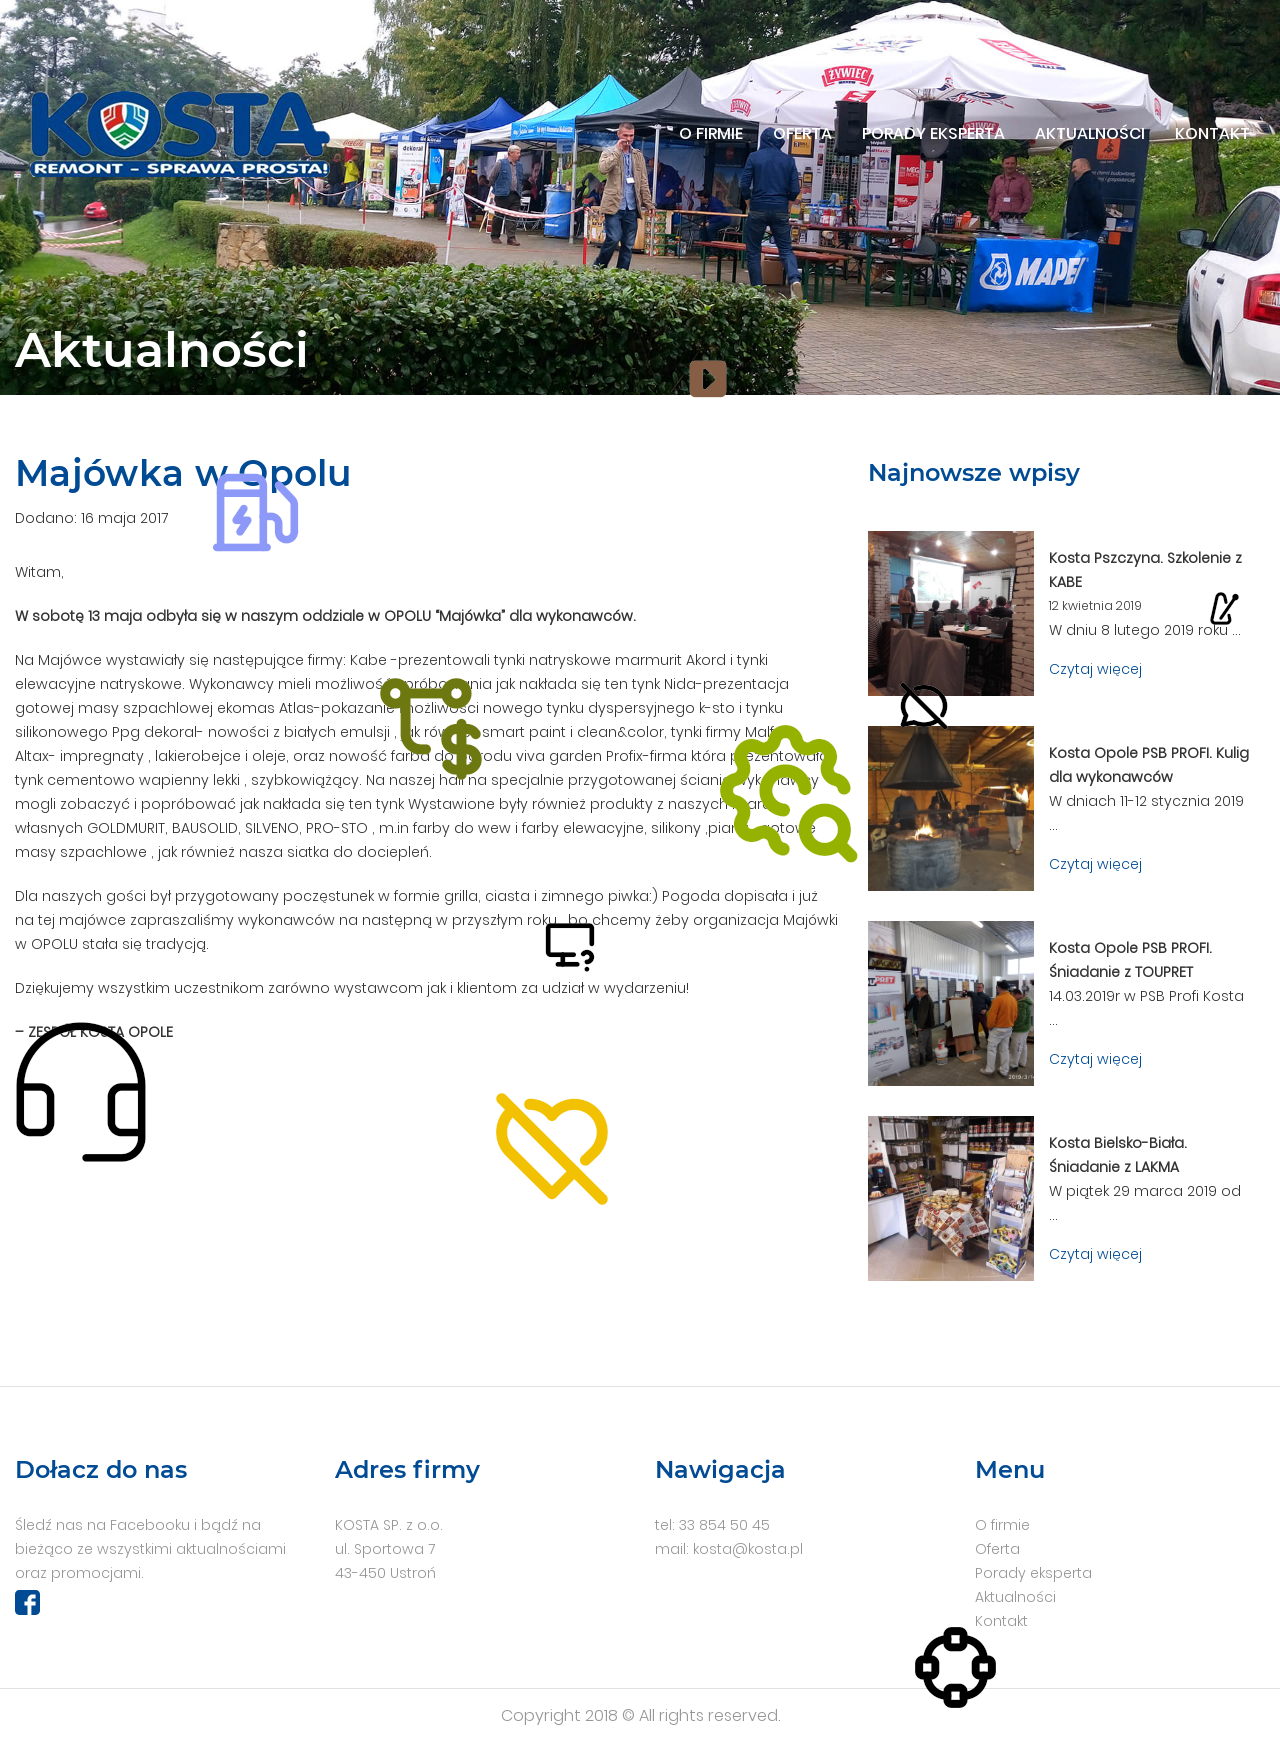 This screenshot has width=1280, height=1743. What do you see at coordinates (955, 1667) in the screenshot?
I see `edit vector path anchor points` at bounding box center [955, 1667].